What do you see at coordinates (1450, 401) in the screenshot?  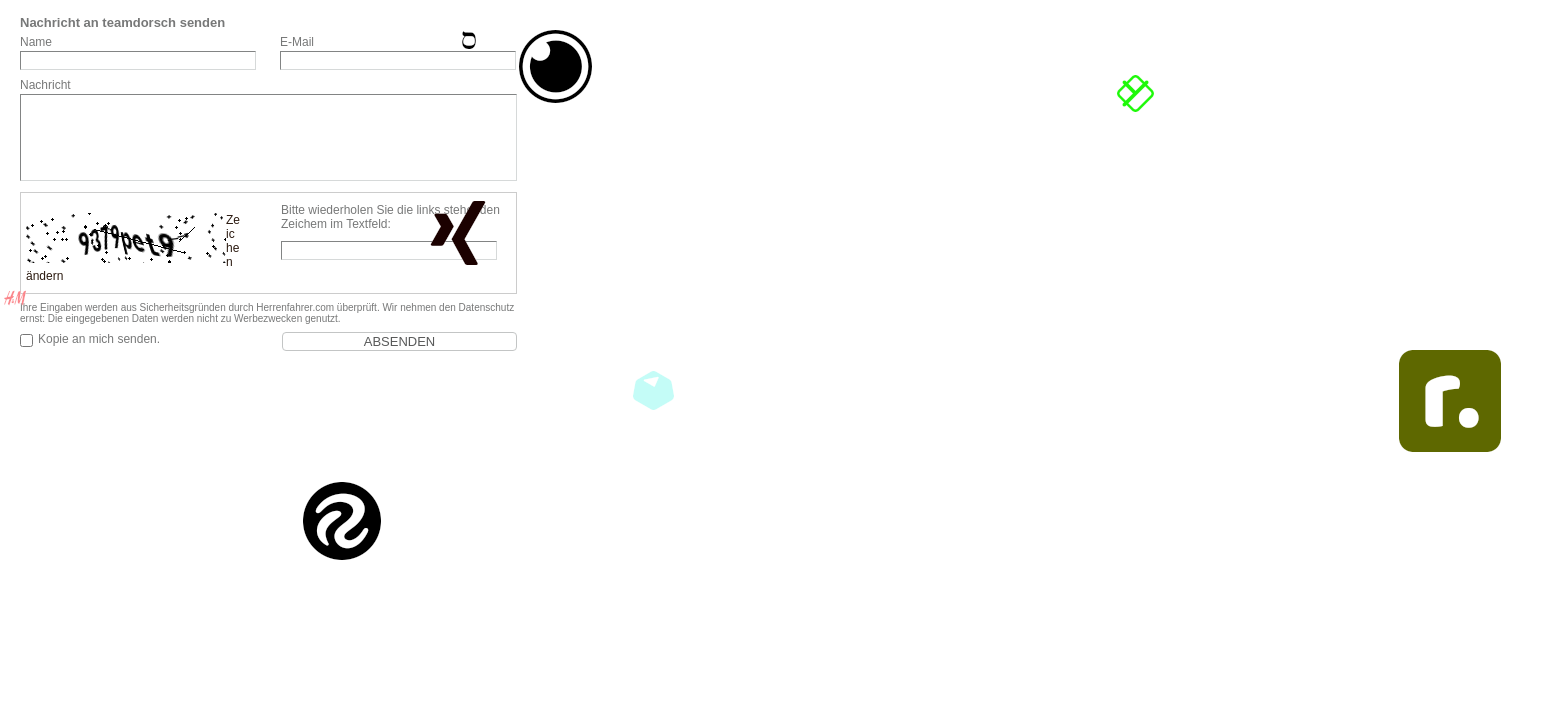 I see `open roadmap.sh website or app` at bounding box center [1450, 401].